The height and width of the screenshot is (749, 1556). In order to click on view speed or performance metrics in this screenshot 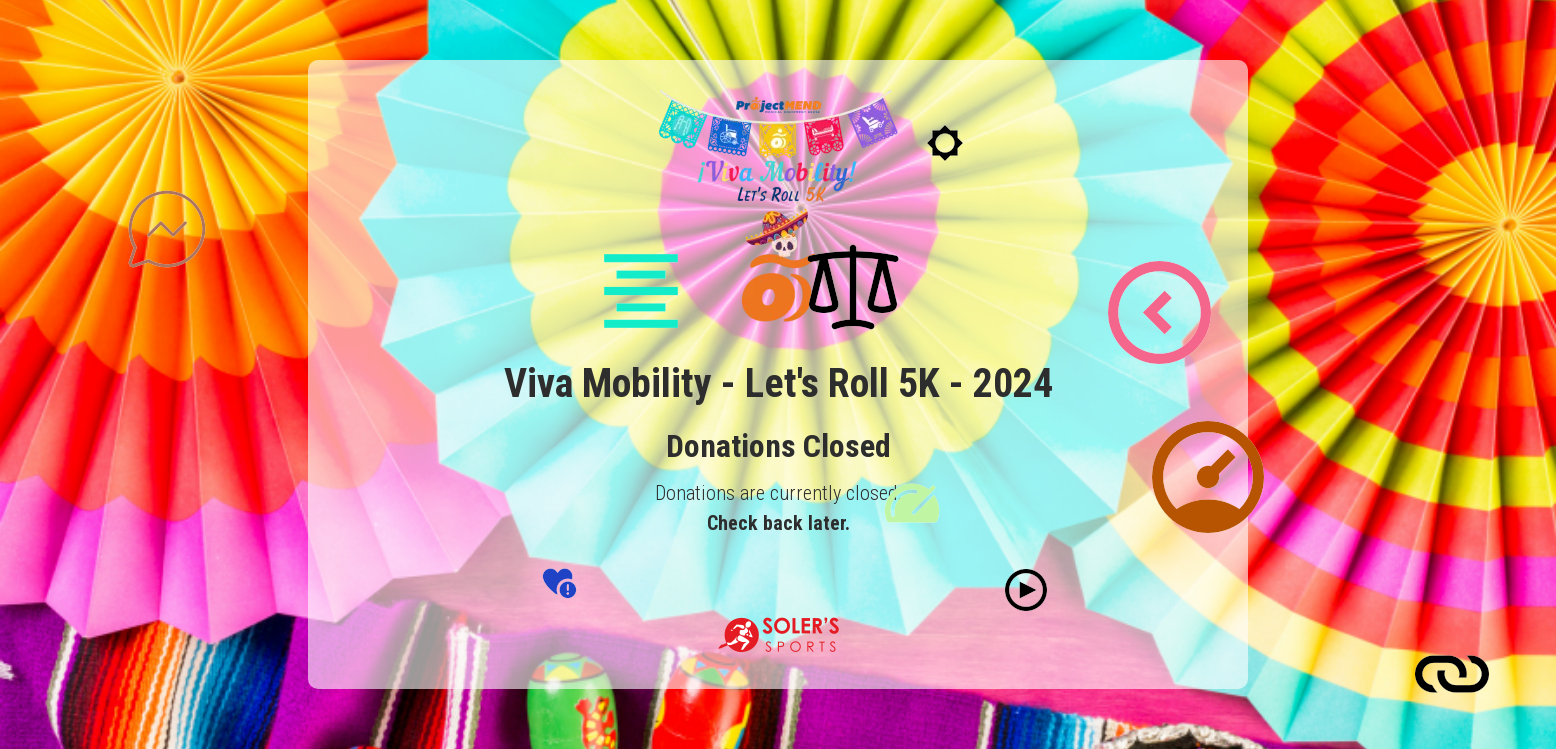, I will do `click(912, 505)`.